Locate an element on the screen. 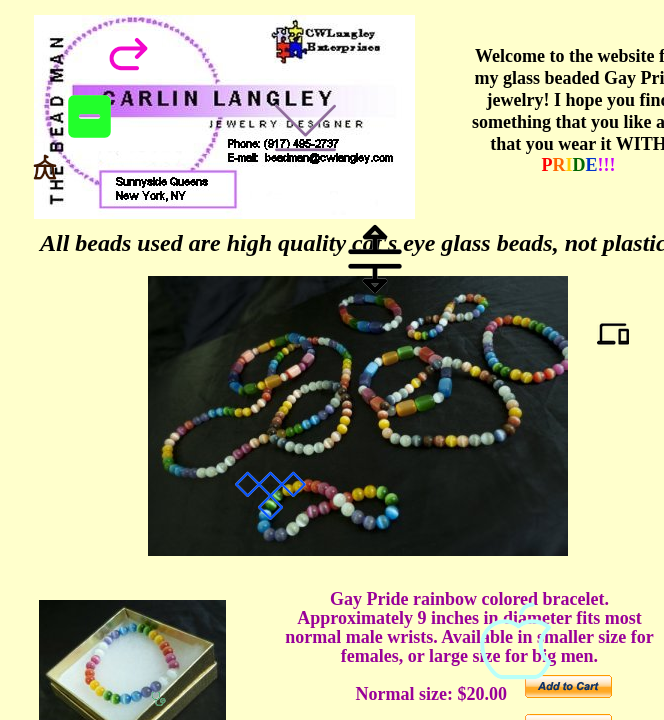 The height and width of the screenshot is (720, 664). access health or medical features is located at coordinates (157, 698).